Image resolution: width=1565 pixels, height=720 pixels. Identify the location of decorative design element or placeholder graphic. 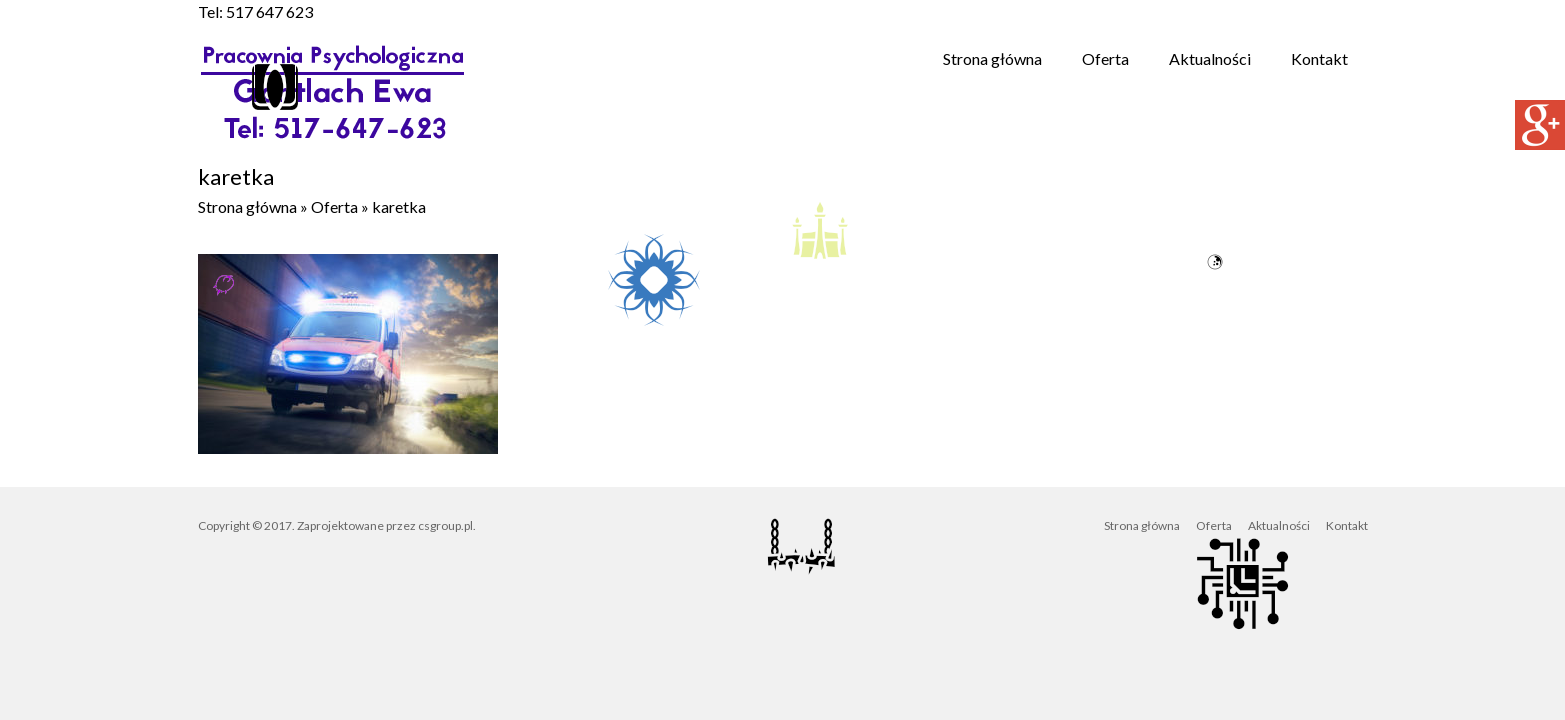
(275, 87).